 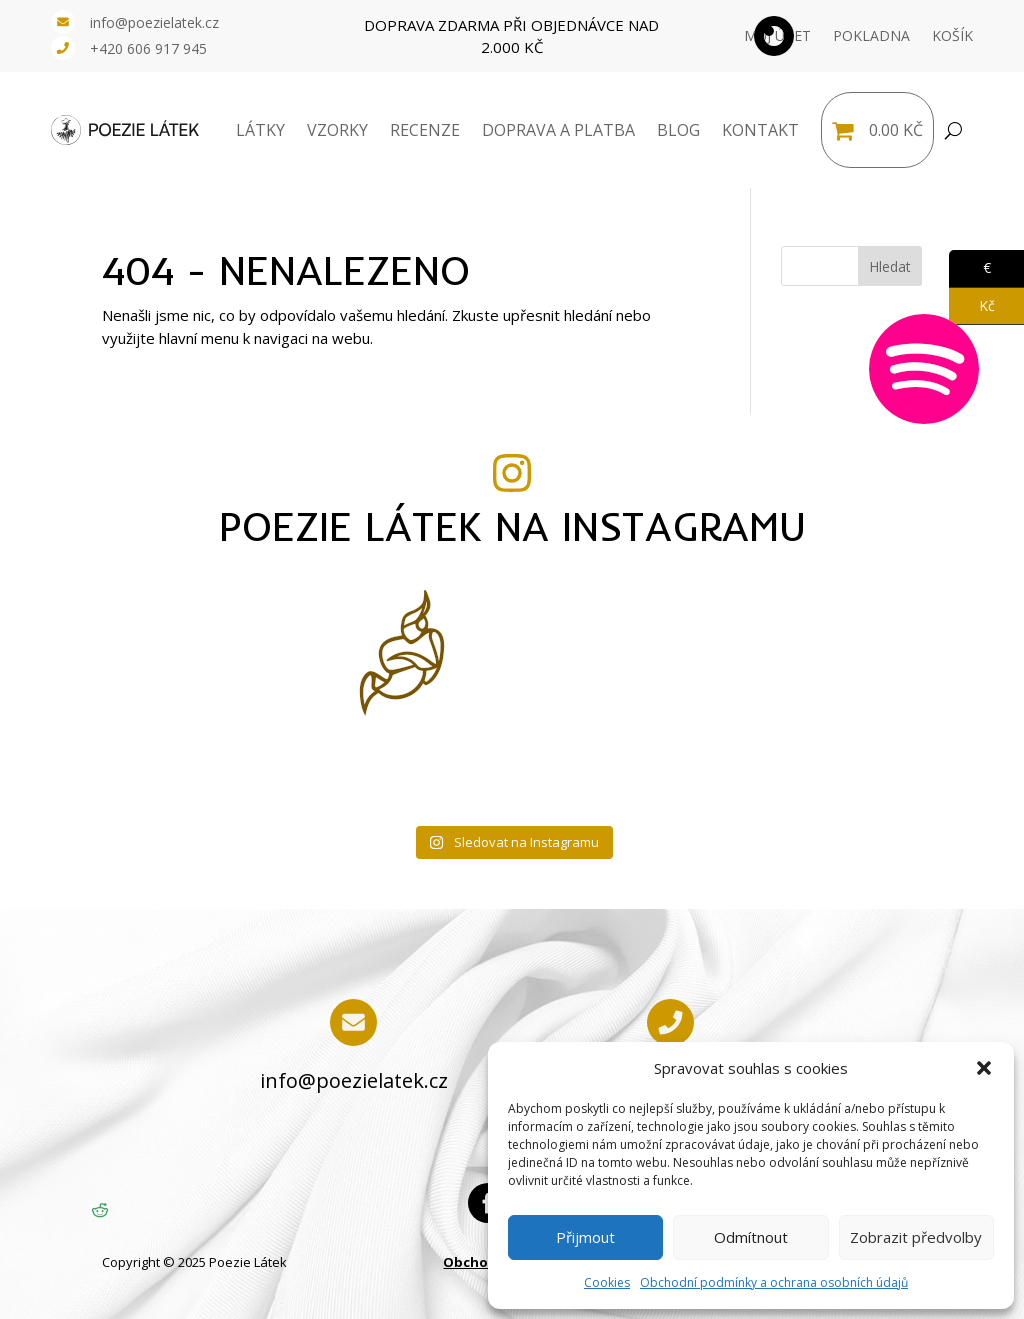 I want to click on open jitsi video conferencing app, so click(x=402, y=653).